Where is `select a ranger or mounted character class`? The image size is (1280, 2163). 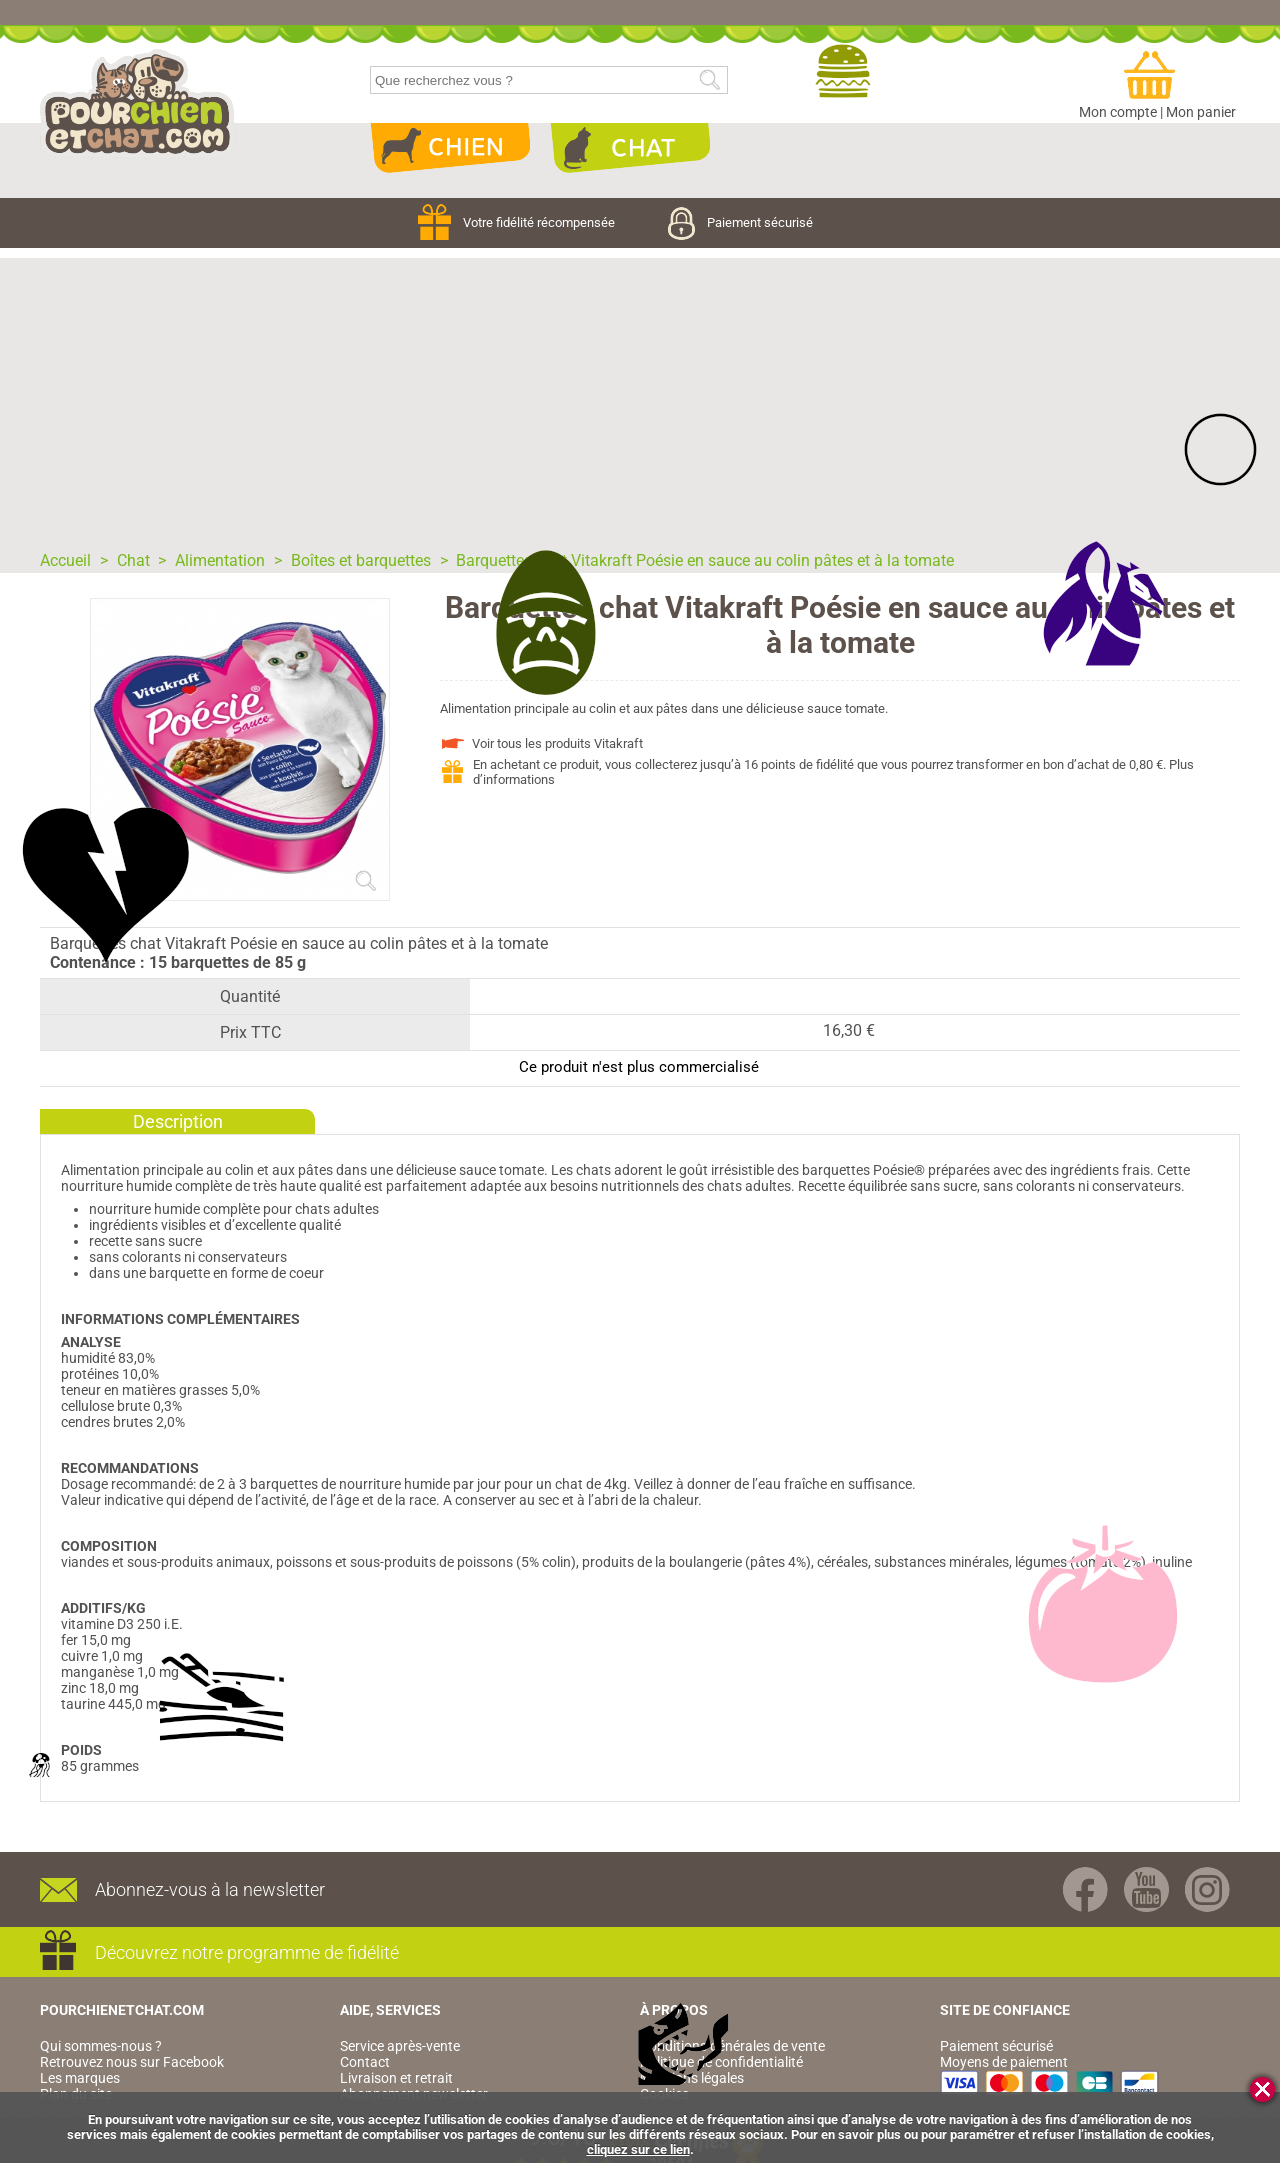
select a ranger or mounted character class is located at coordinates (1104, 603).